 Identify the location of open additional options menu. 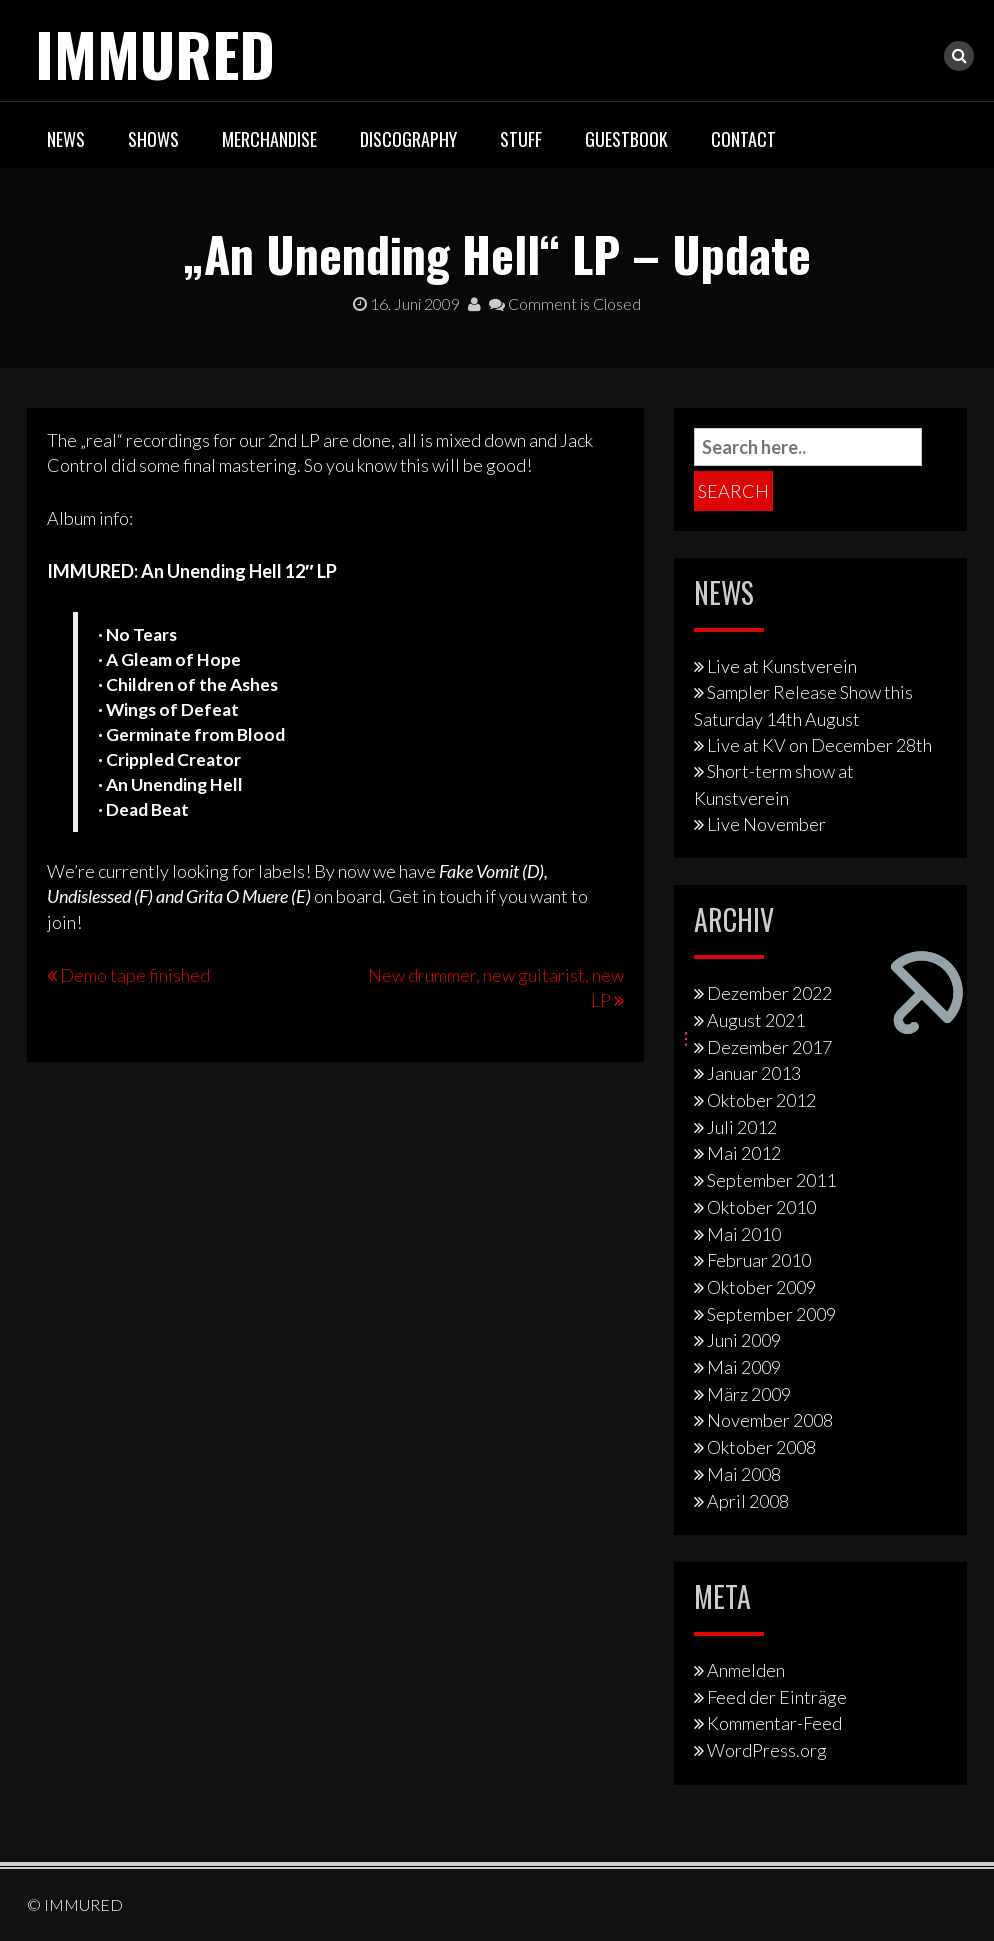
(686, 1039).